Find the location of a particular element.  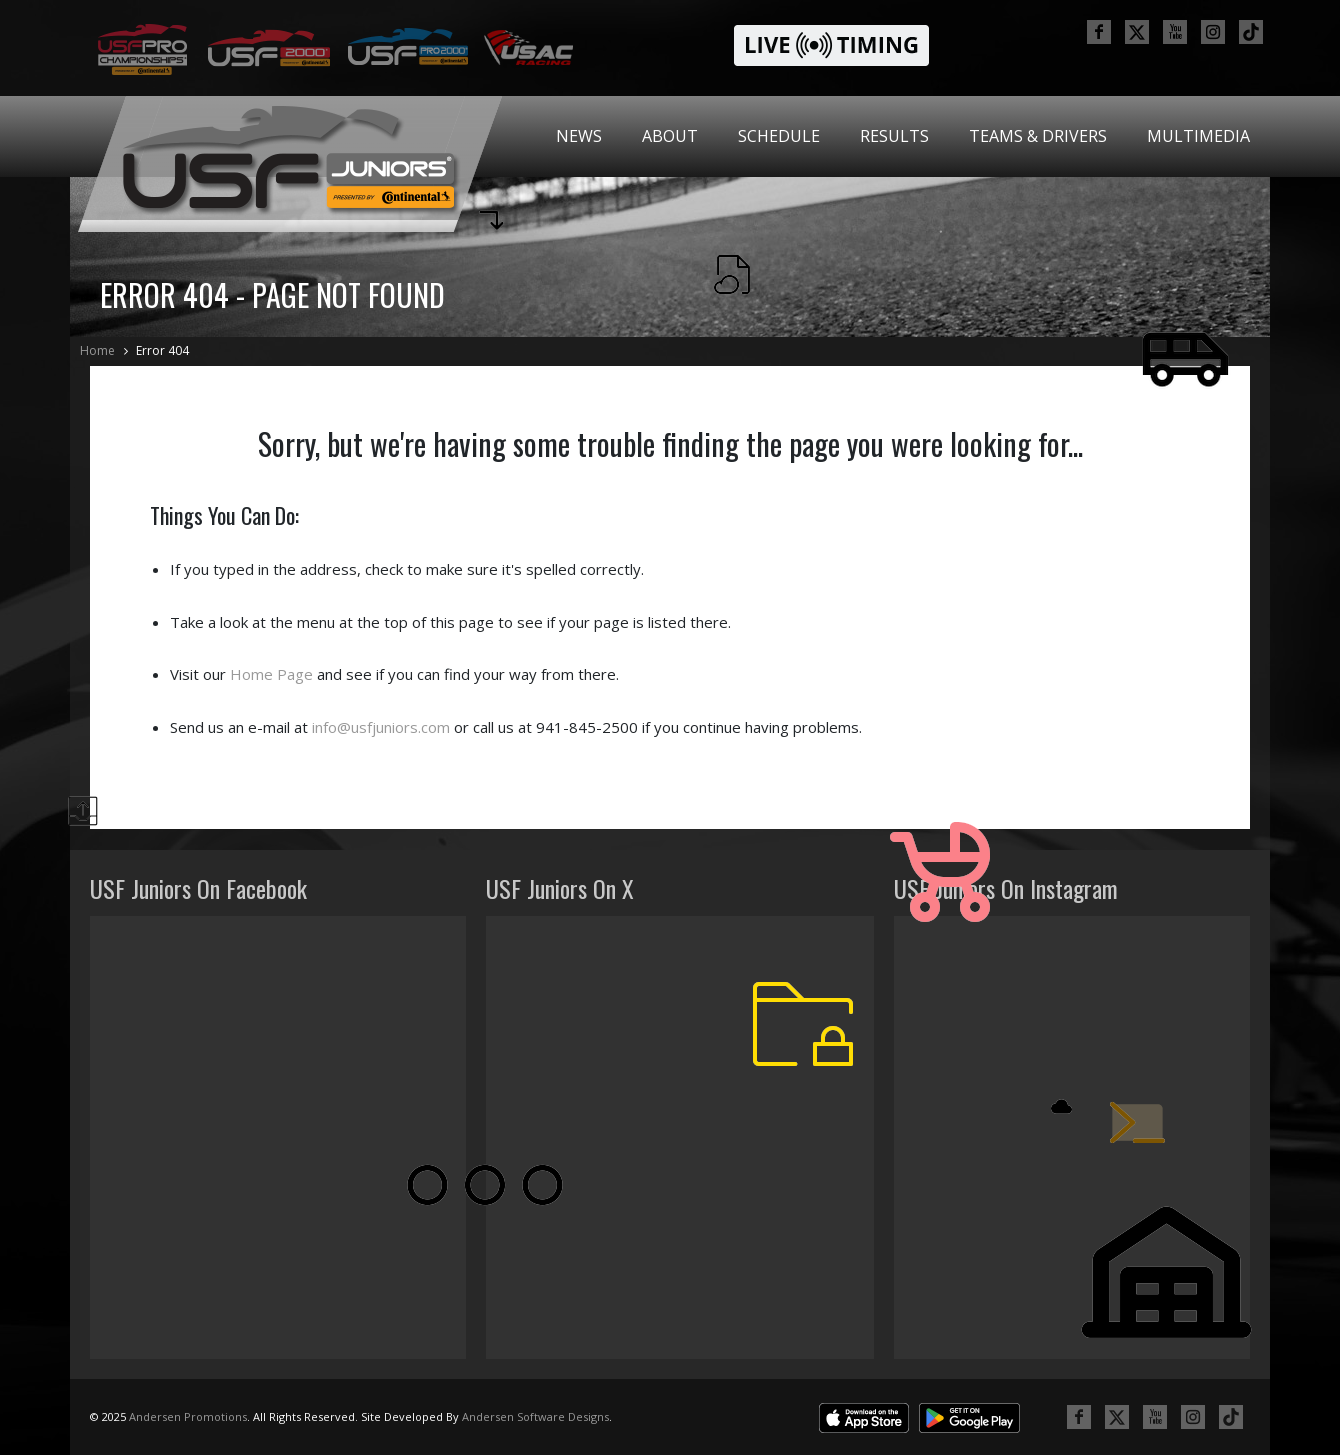

access airport shuttle services is located at coordinates (1185, 359).